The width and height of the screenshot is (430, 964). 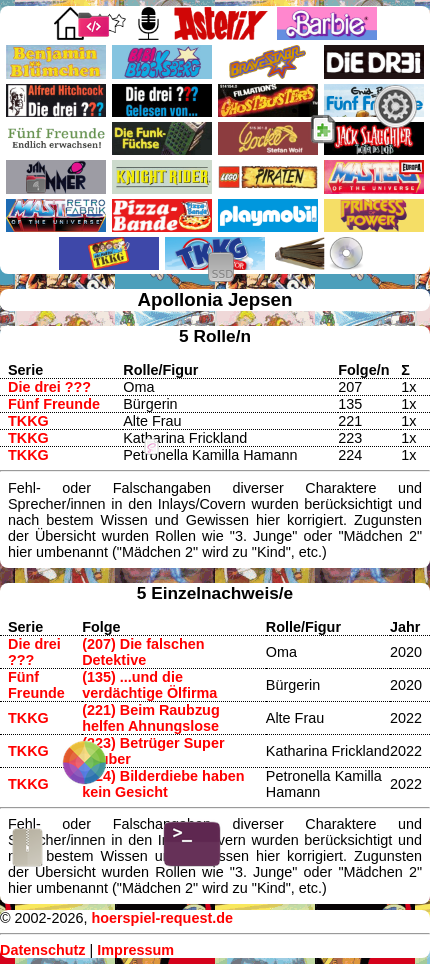 What do you see at coordinates (27, 847) in the screenshot?
I see `open file roller to extract or compress archives` at bounding box center [27, 847].